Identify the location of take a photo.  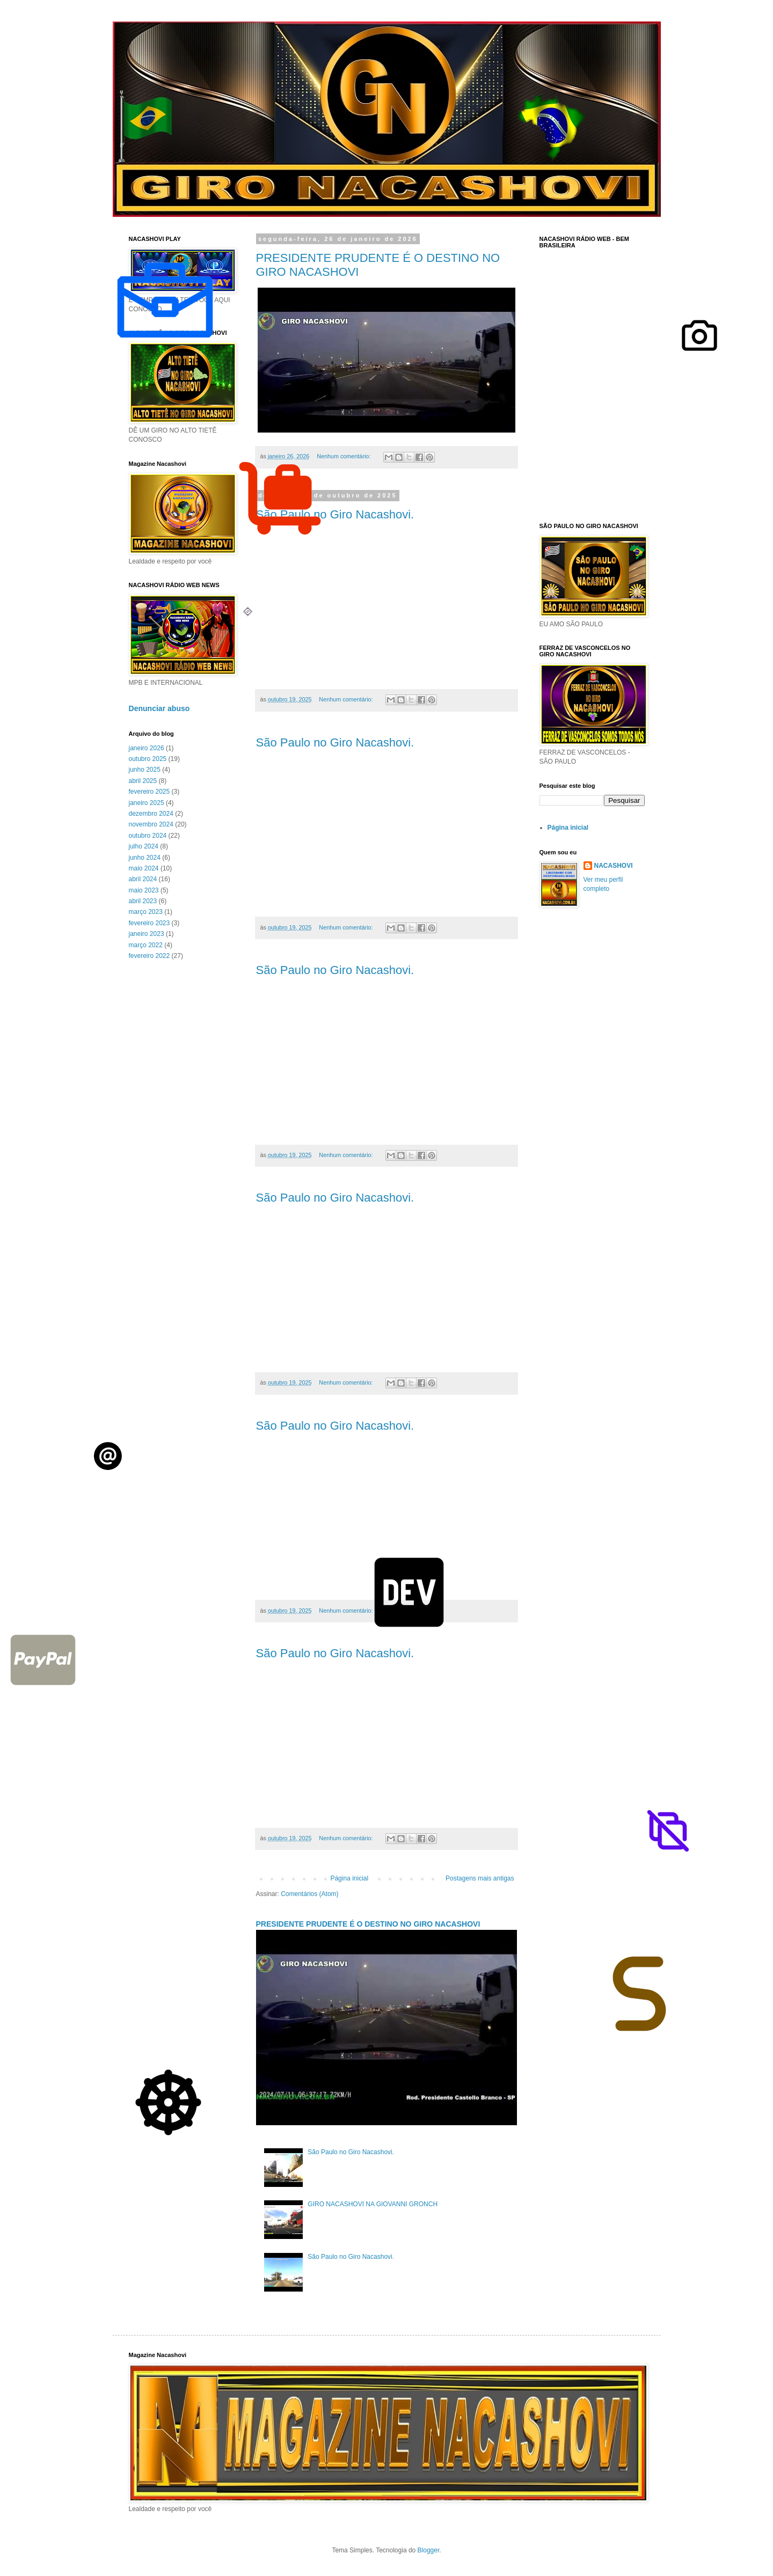
(699, 335).